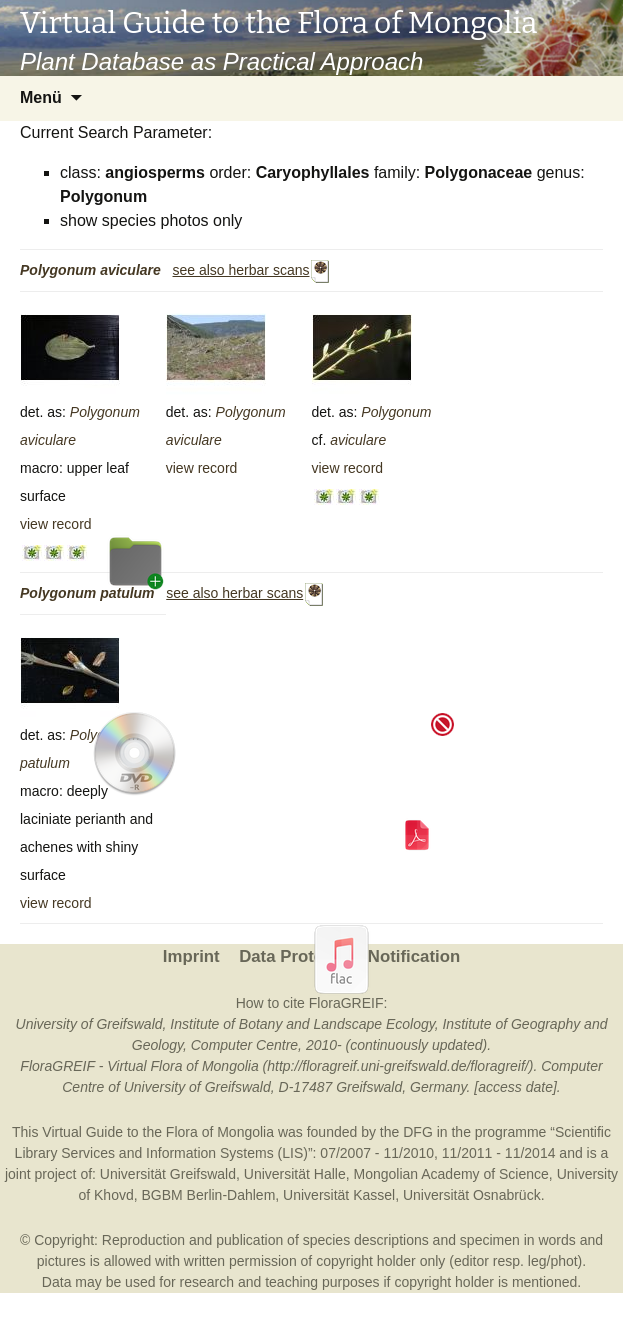 This screenshot has height=1317, width=623. Describe the element at coordinates (442, 724) in the screenshot. I see `delete or remove selected item` at that location.